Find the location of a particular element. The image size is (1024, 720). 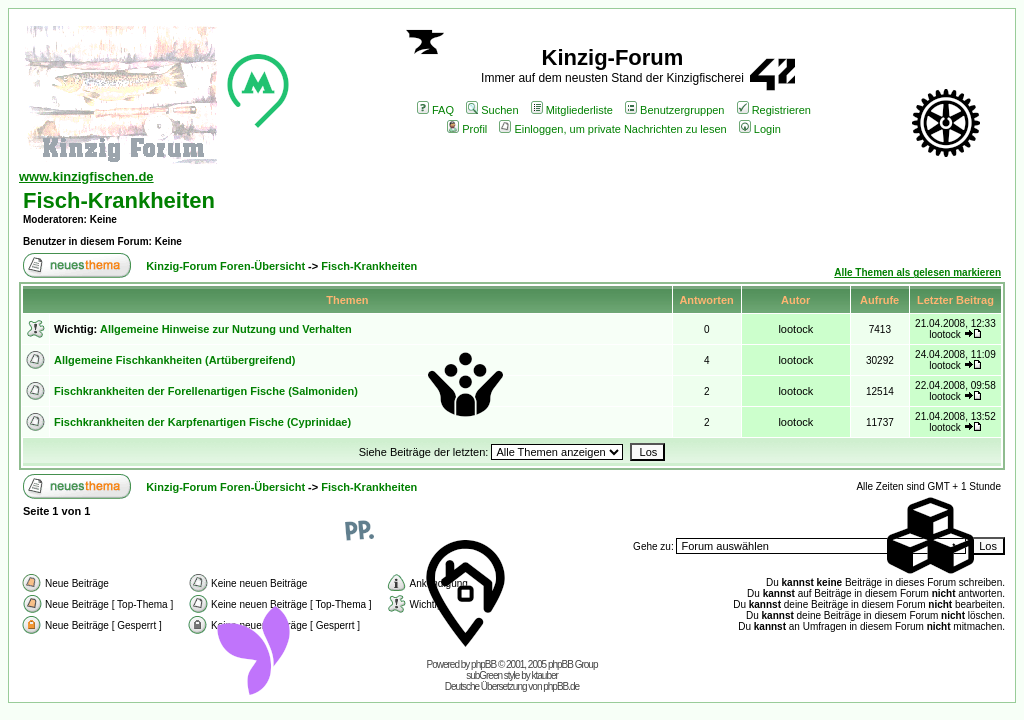

42 coding school logo is located at coordinates (772, 74).